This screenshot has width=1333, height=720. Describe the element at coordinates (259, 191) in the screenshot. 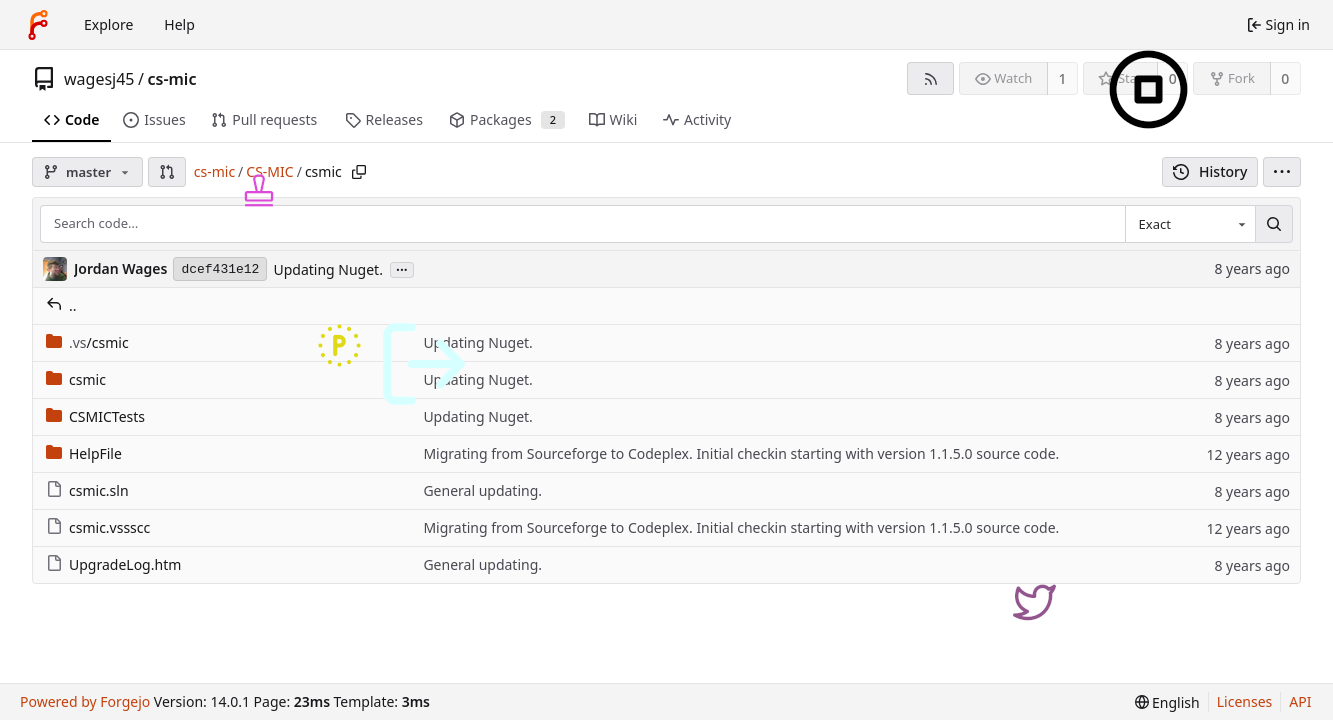

I see `apply a stamp or seal to a document` at that location.